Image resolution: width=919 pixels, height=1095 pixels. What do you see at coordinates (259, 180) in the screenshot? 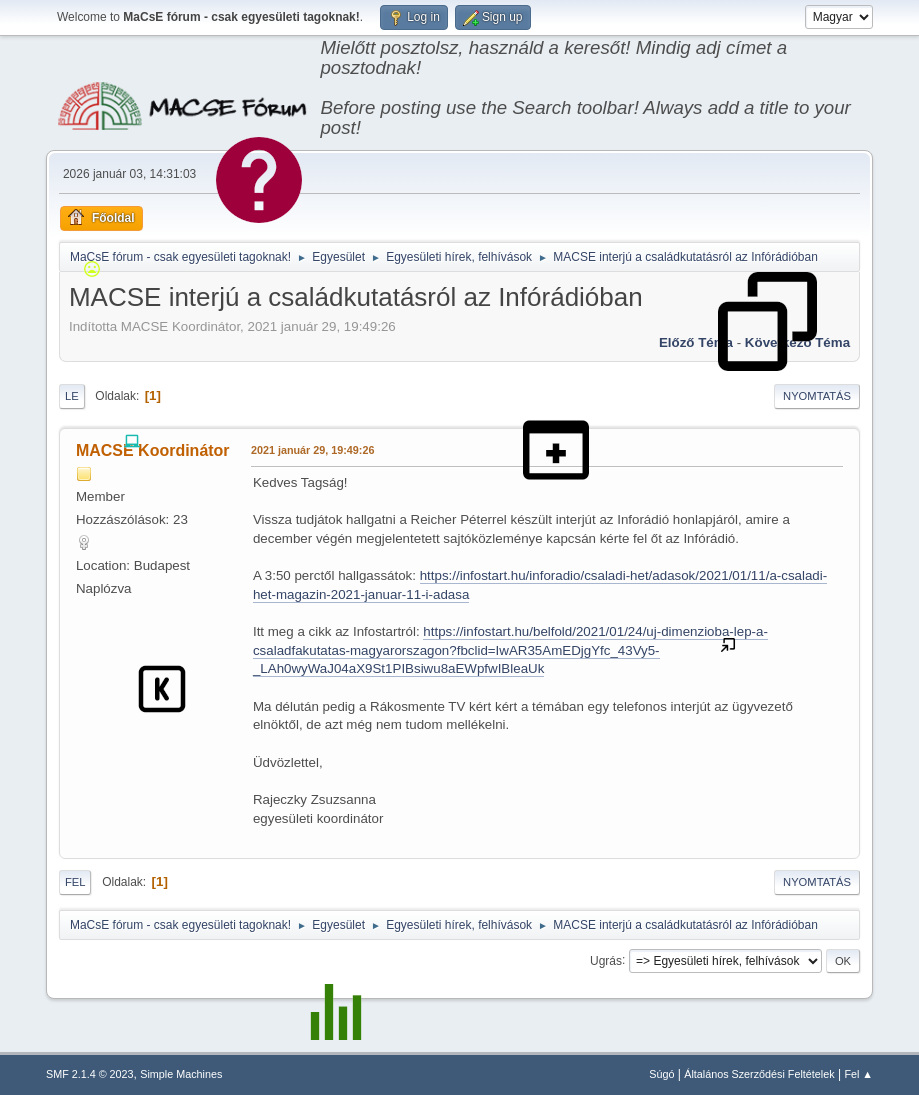
I see `access help or support` at bounding box center [259, 180].